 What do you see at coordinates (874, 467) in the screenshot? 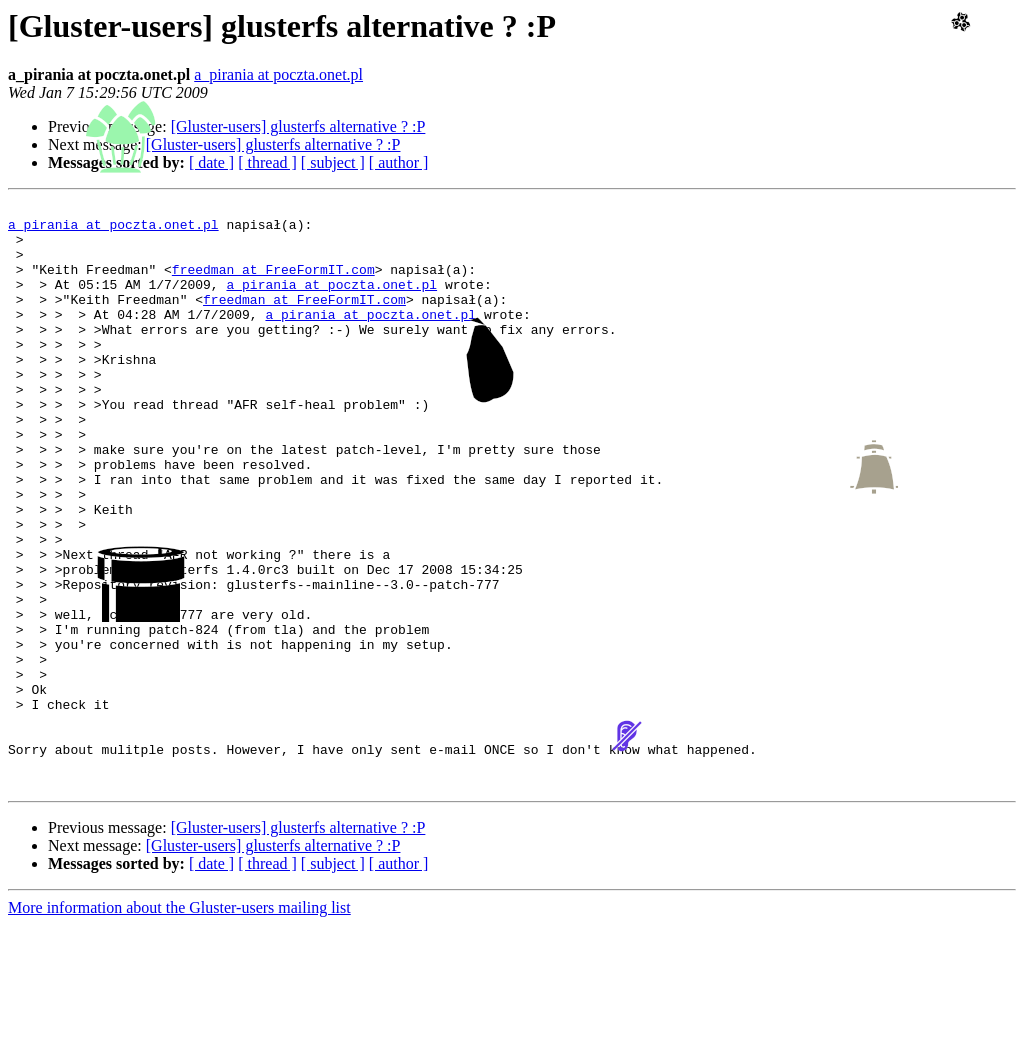
I see `navigate to sailing or boat-related content` at bounding box center [874, 467].